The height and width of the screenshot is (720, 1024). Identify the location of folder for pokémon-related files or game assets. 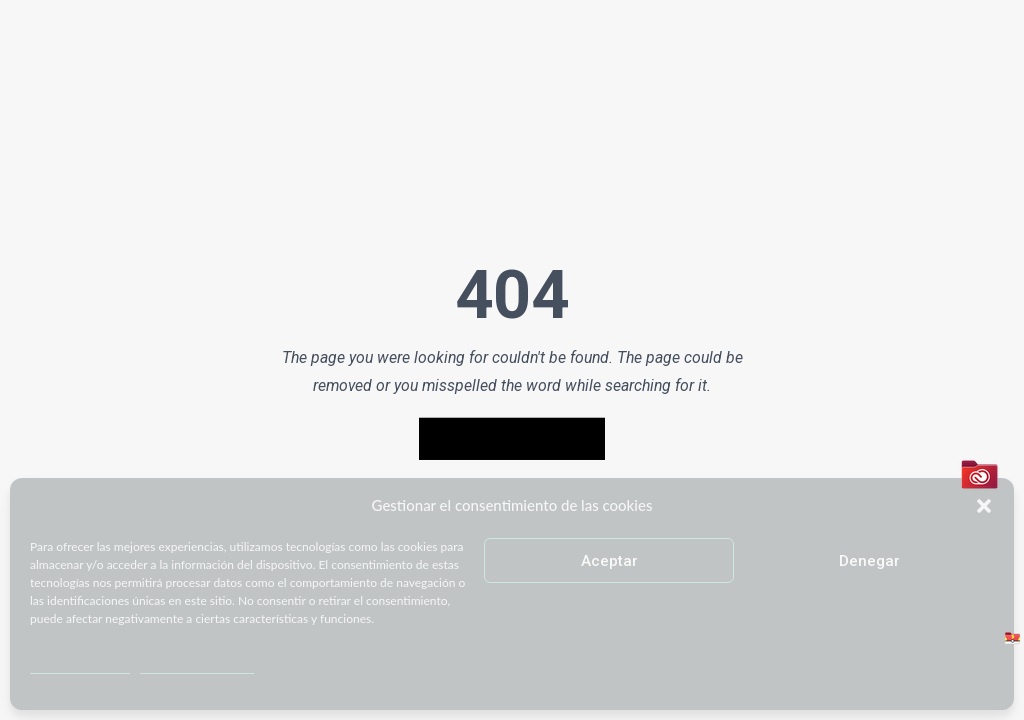
(1012, 638).